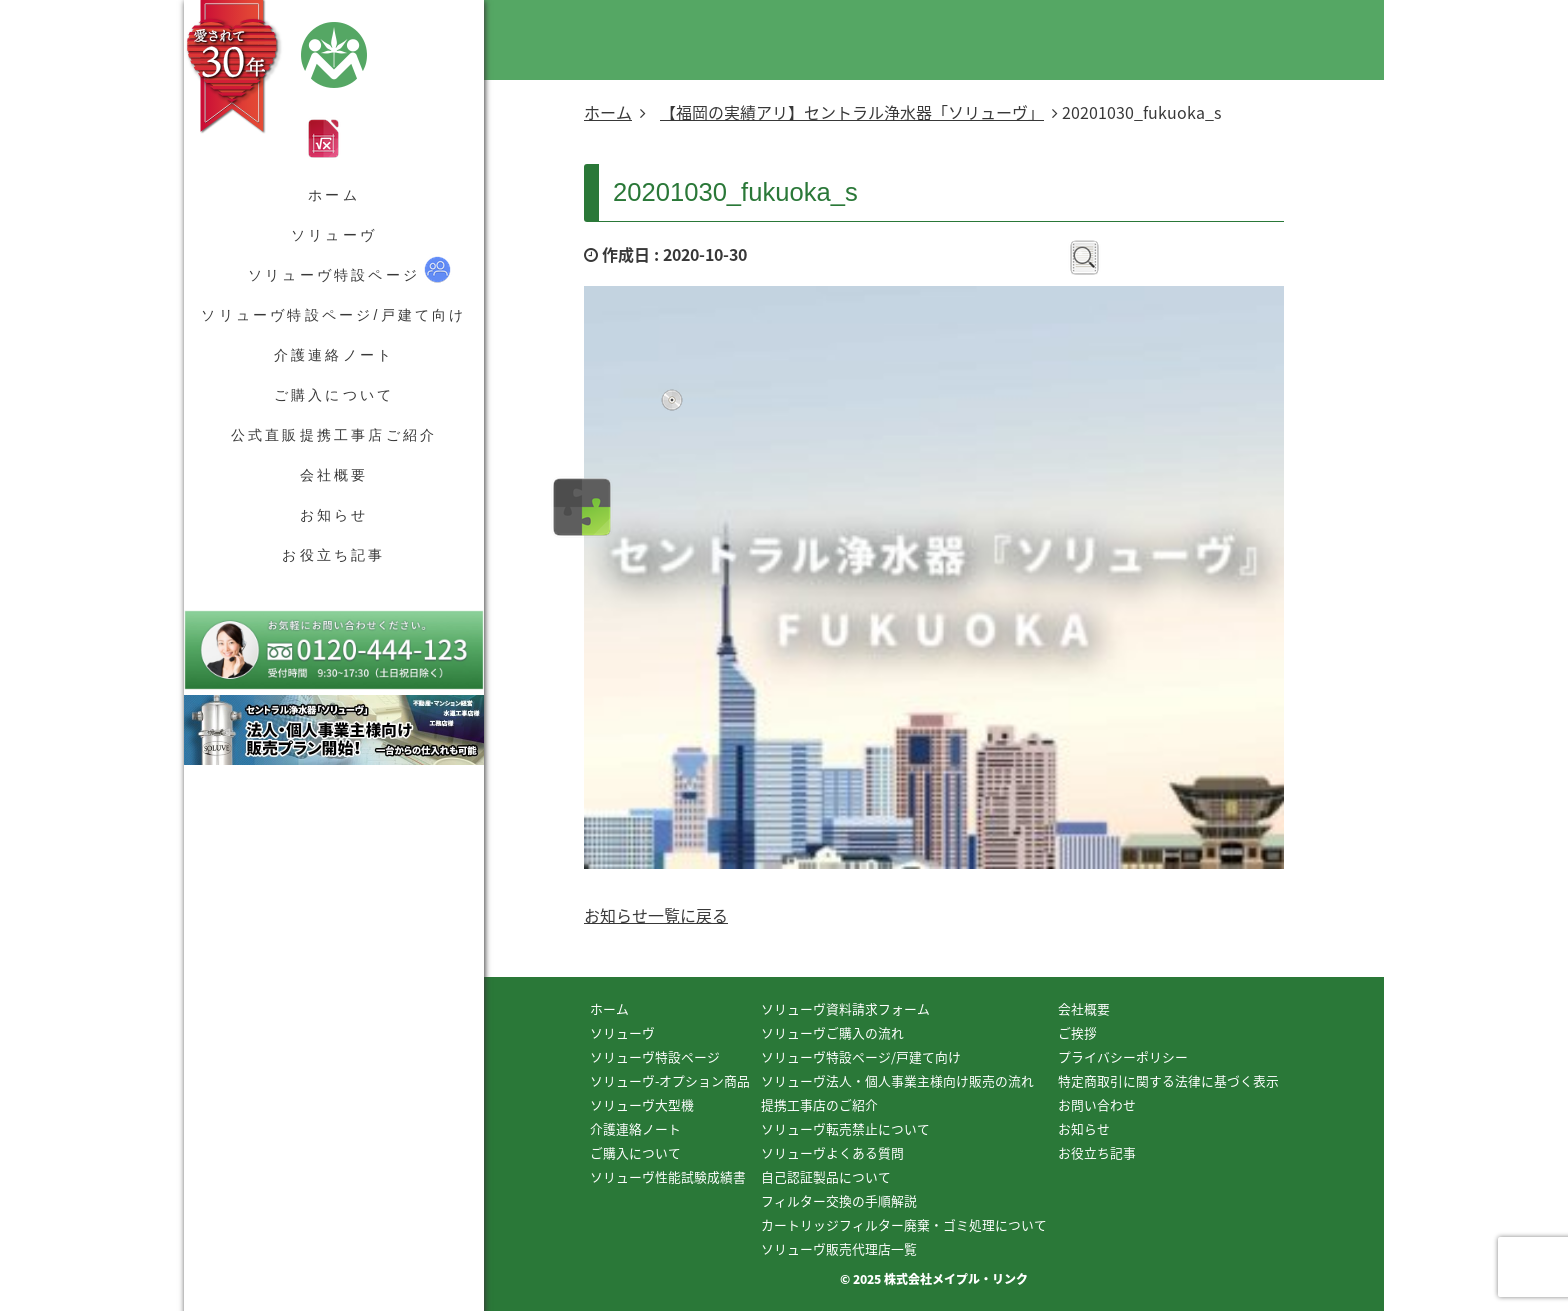  I want to click on open the log viewer application, so click(1084, 257).